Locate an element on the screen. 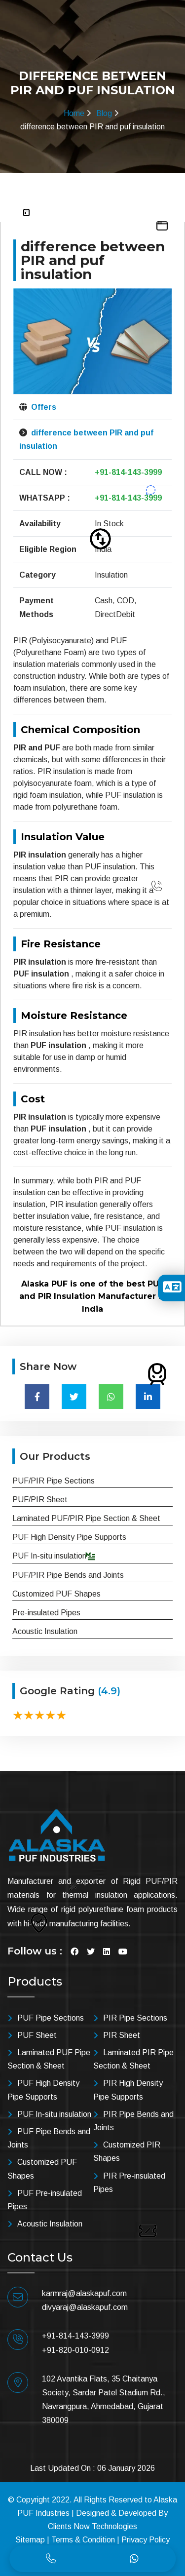 The width and height of the screenshot is (185, 2576). read article on medium is located at coordinates (90, 1556).